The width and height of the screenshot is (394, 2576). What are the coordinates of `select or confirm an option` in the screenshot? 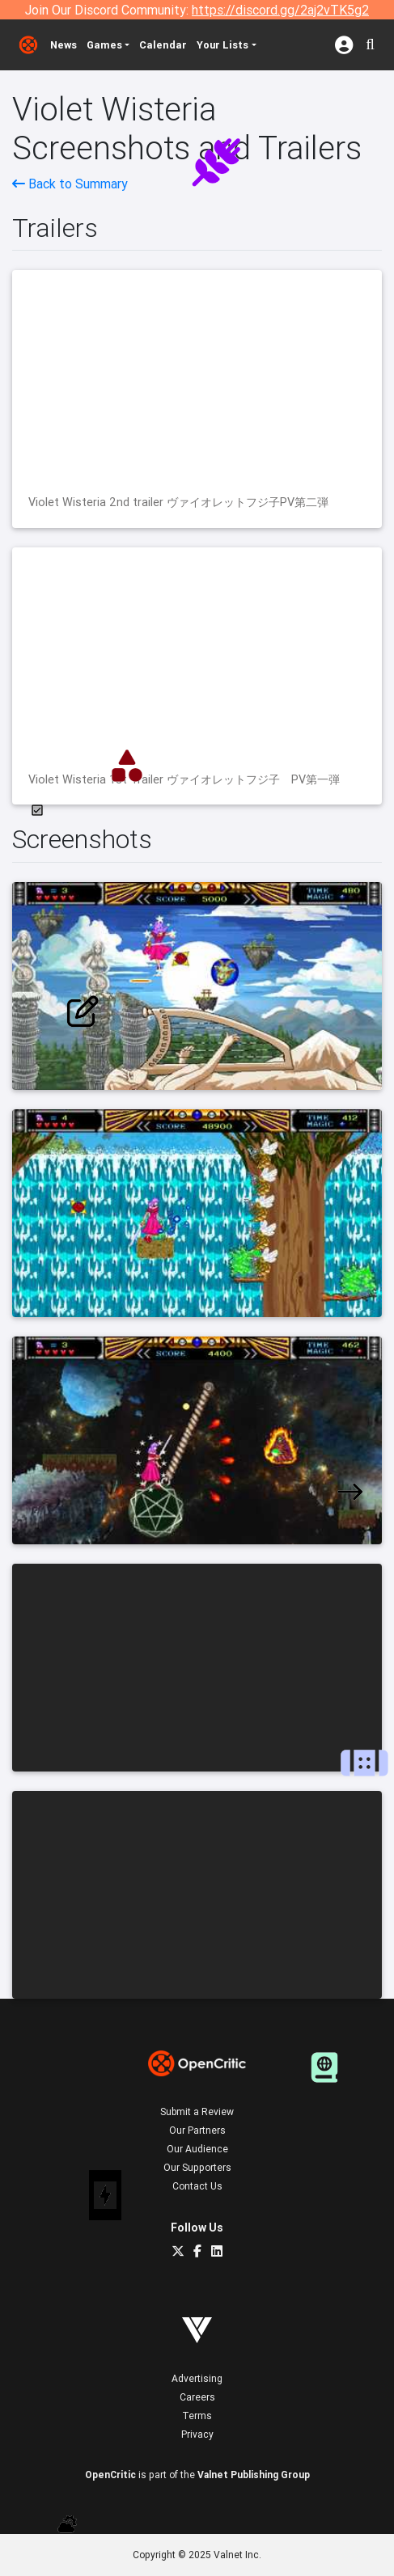 It's located at (37, 810).